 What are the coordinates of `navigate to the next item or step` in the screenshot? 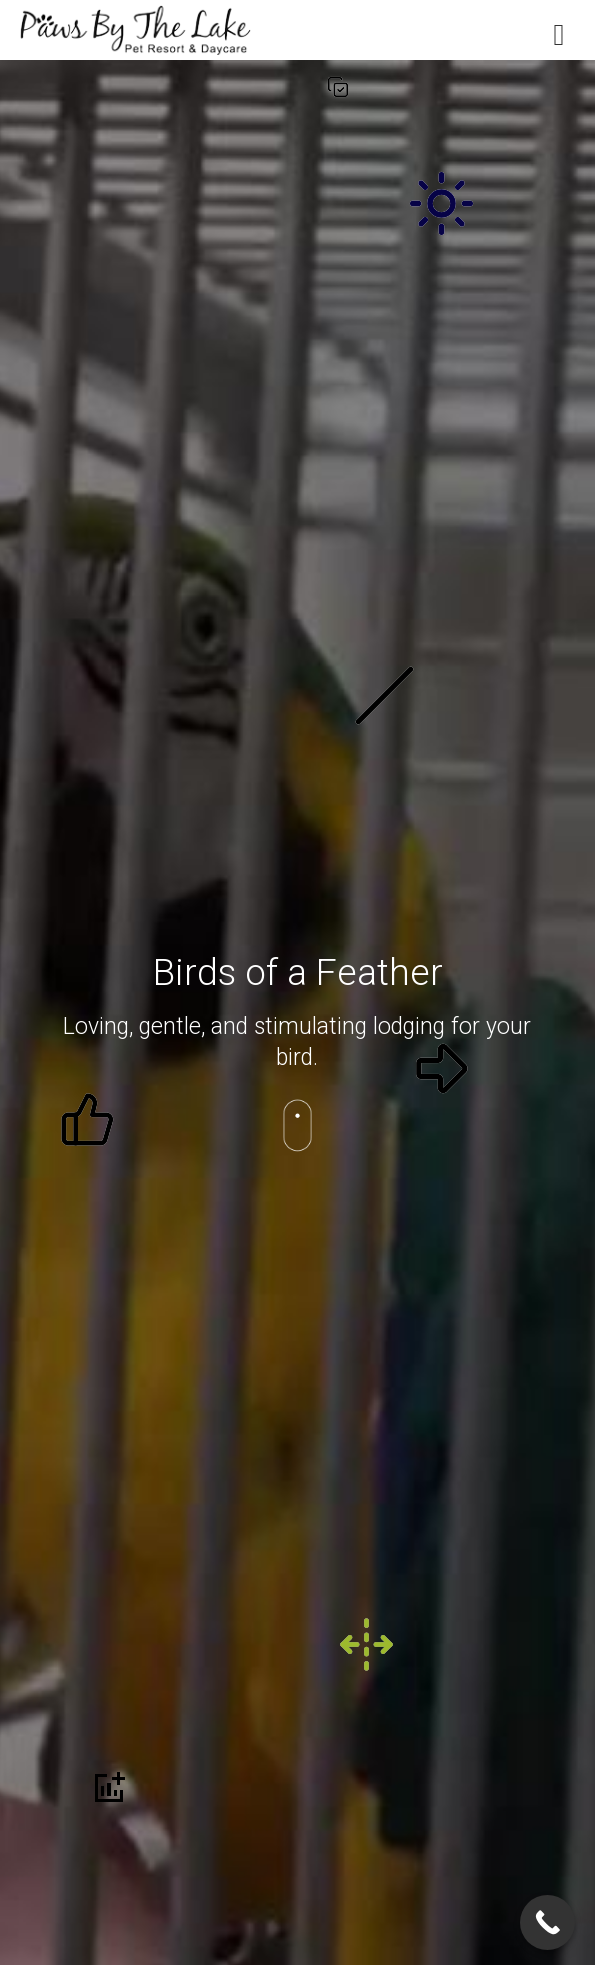 It's located at (440, 1068).